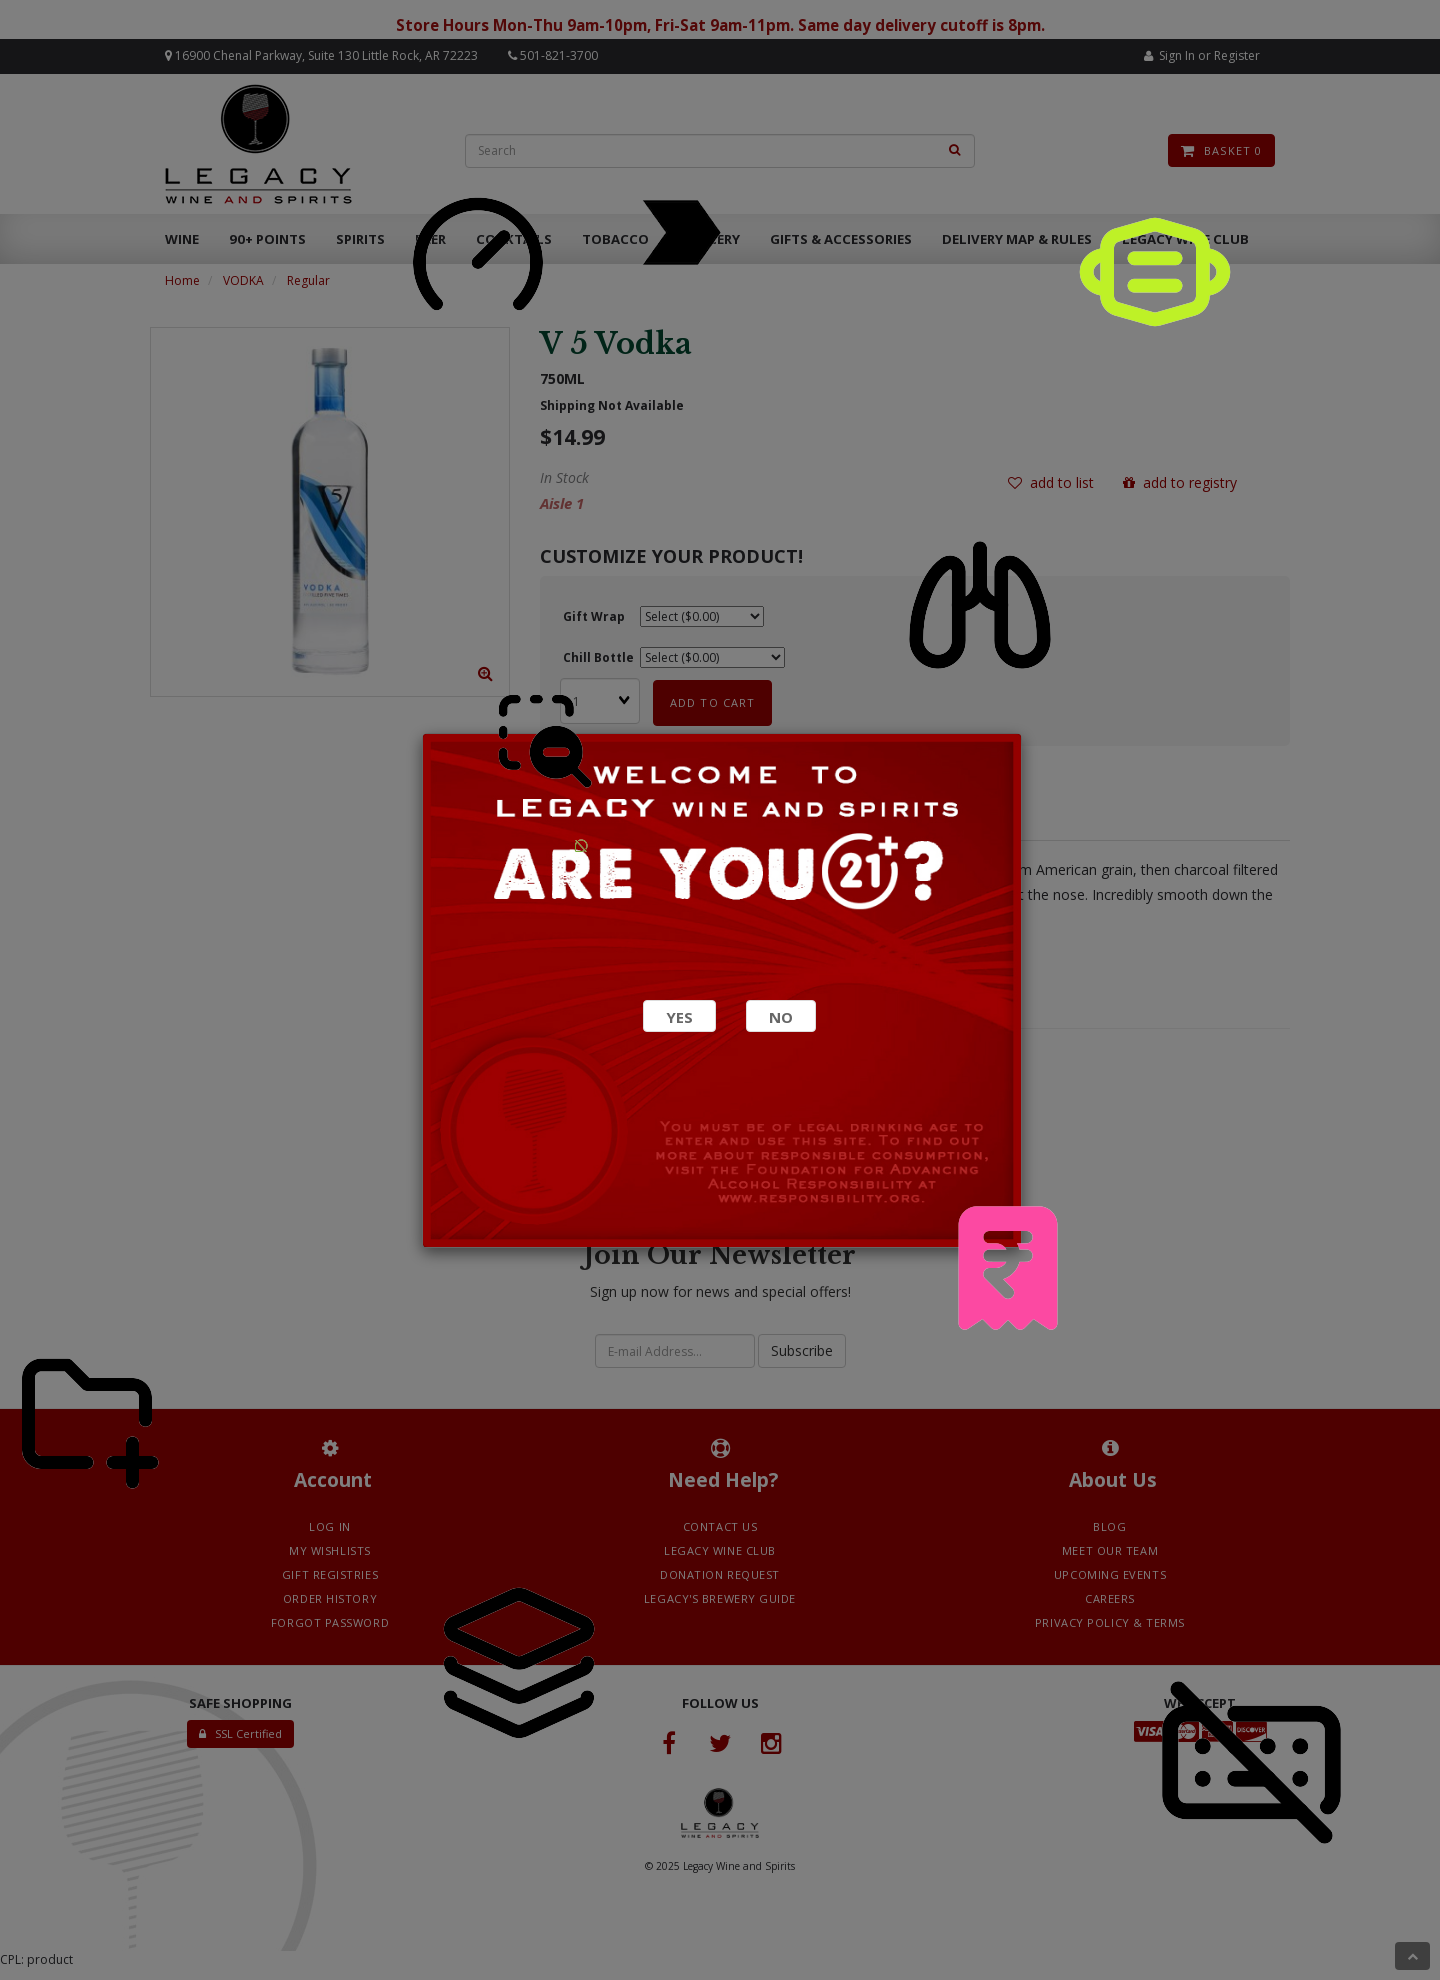 The height and width of the screenshot is (1980, 1440). Describe the element at coordinates (1251, 1762) in the screenshot. I see `disable keyboard input` at that location.